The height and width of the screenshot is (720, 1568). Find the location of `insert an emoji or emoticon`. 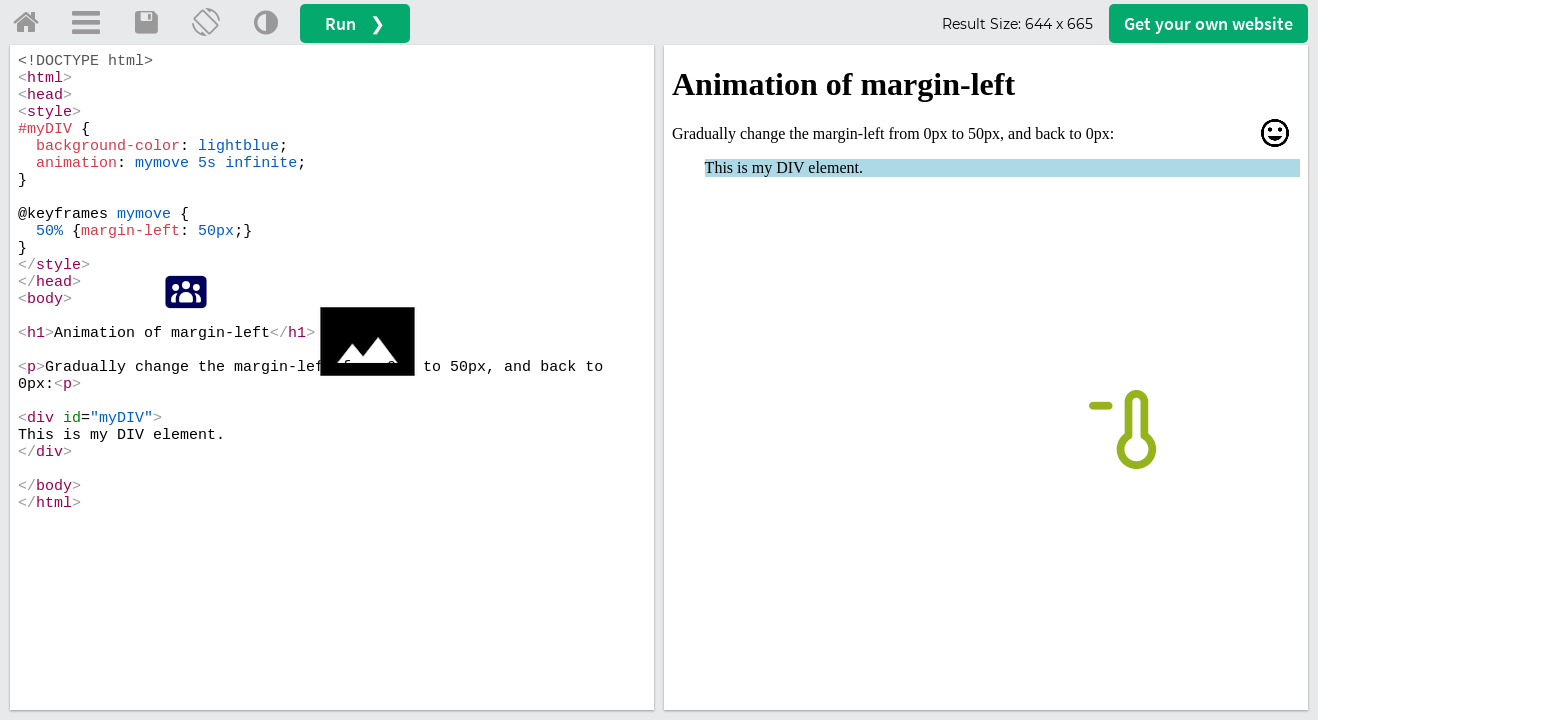

insert an emoji or emoticon is located at coordinates (1275, 133).